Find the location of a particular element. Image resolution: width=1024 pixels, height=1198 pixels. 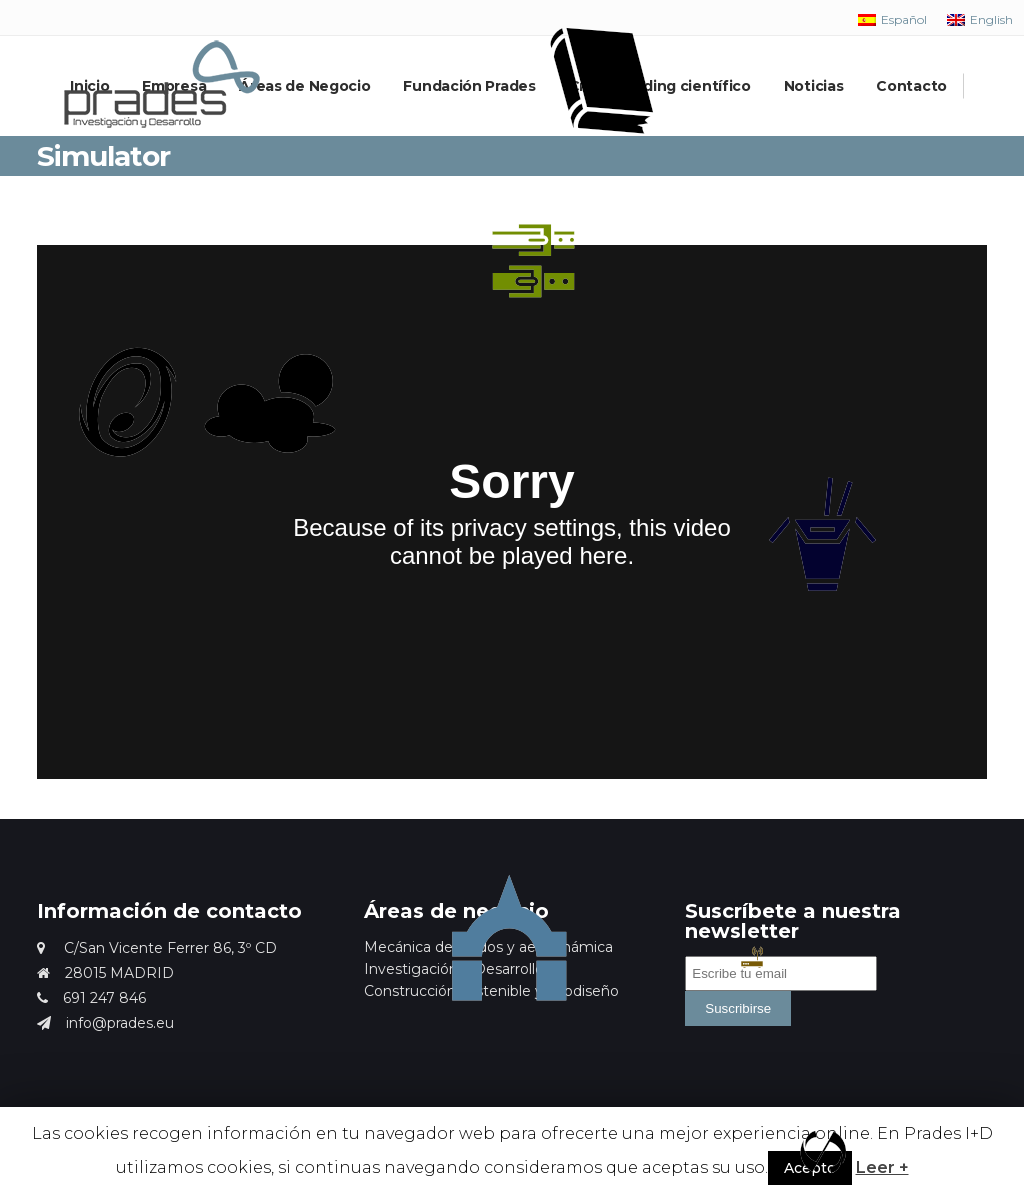

access wifi router settings is located at coordinates (752, 957).